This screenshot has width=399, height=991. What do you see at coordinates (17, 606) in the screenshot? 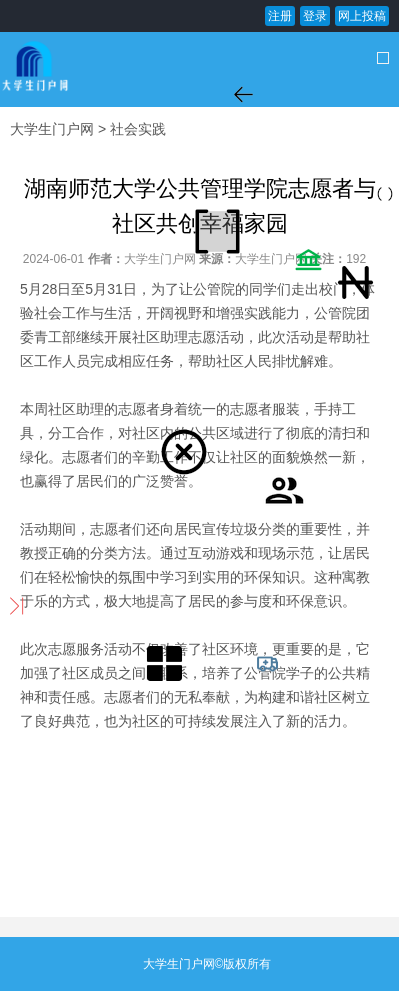
I see `skip to end of content` at bounding box center [17, 606].